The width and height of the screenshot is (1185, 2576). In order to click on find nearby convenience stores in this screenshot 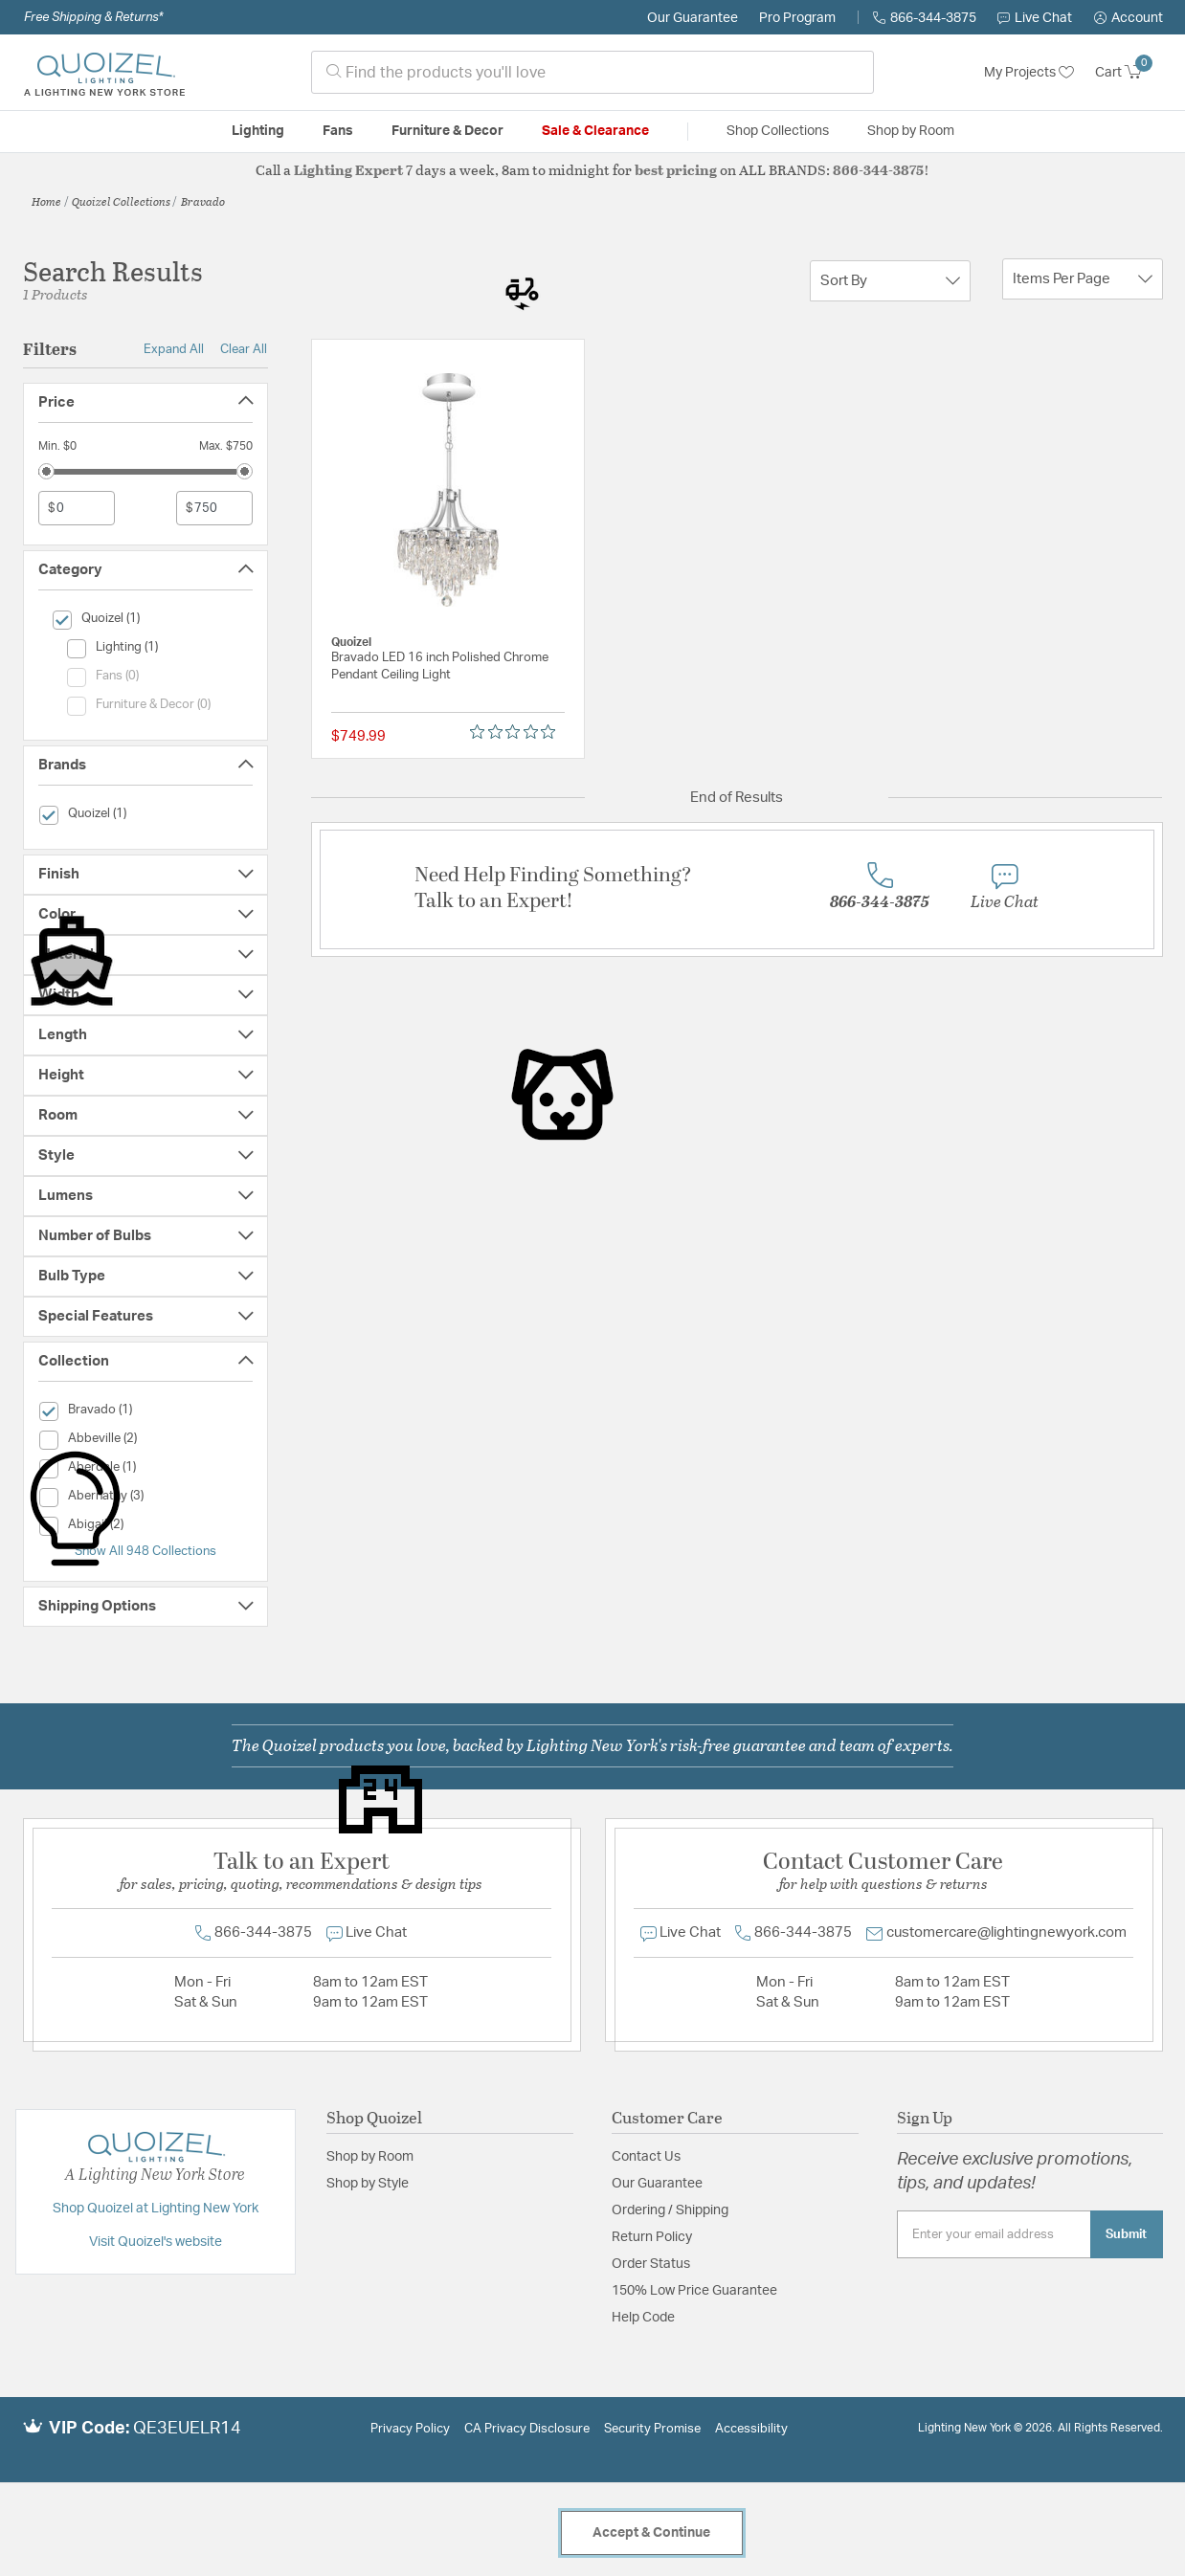, I will do `click(380, 1799)`.